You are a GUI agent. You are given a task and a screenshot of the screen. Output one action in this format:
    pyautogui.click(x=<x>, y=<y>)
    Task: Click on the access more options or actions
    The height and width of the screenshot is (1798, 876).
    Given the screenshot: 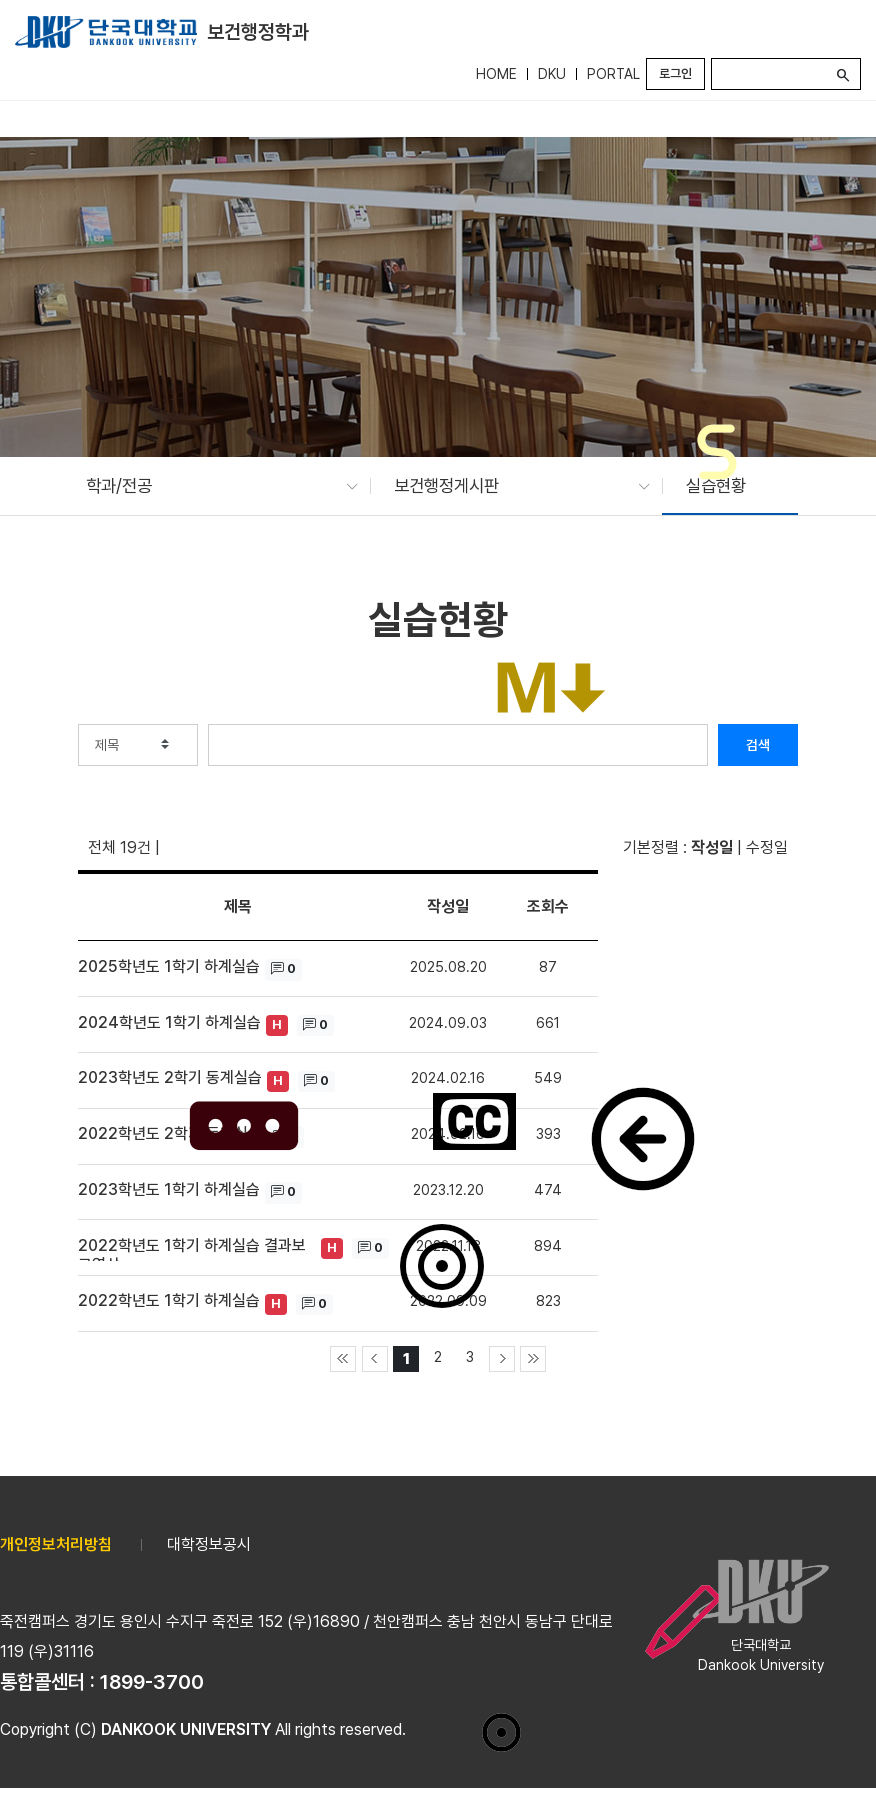 What is the action you would take?
    pyautogui.click(x=244, y=1123)
    